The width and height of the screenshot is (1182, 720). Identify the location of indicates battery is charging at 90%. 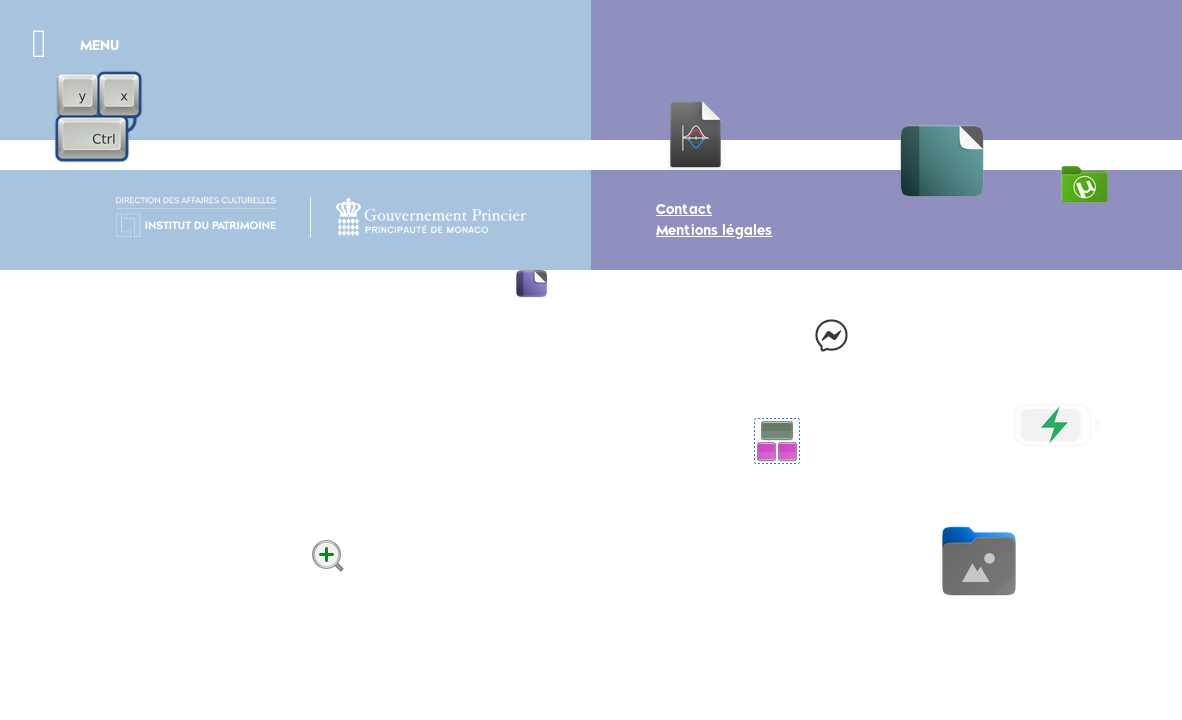
(1057, 425).